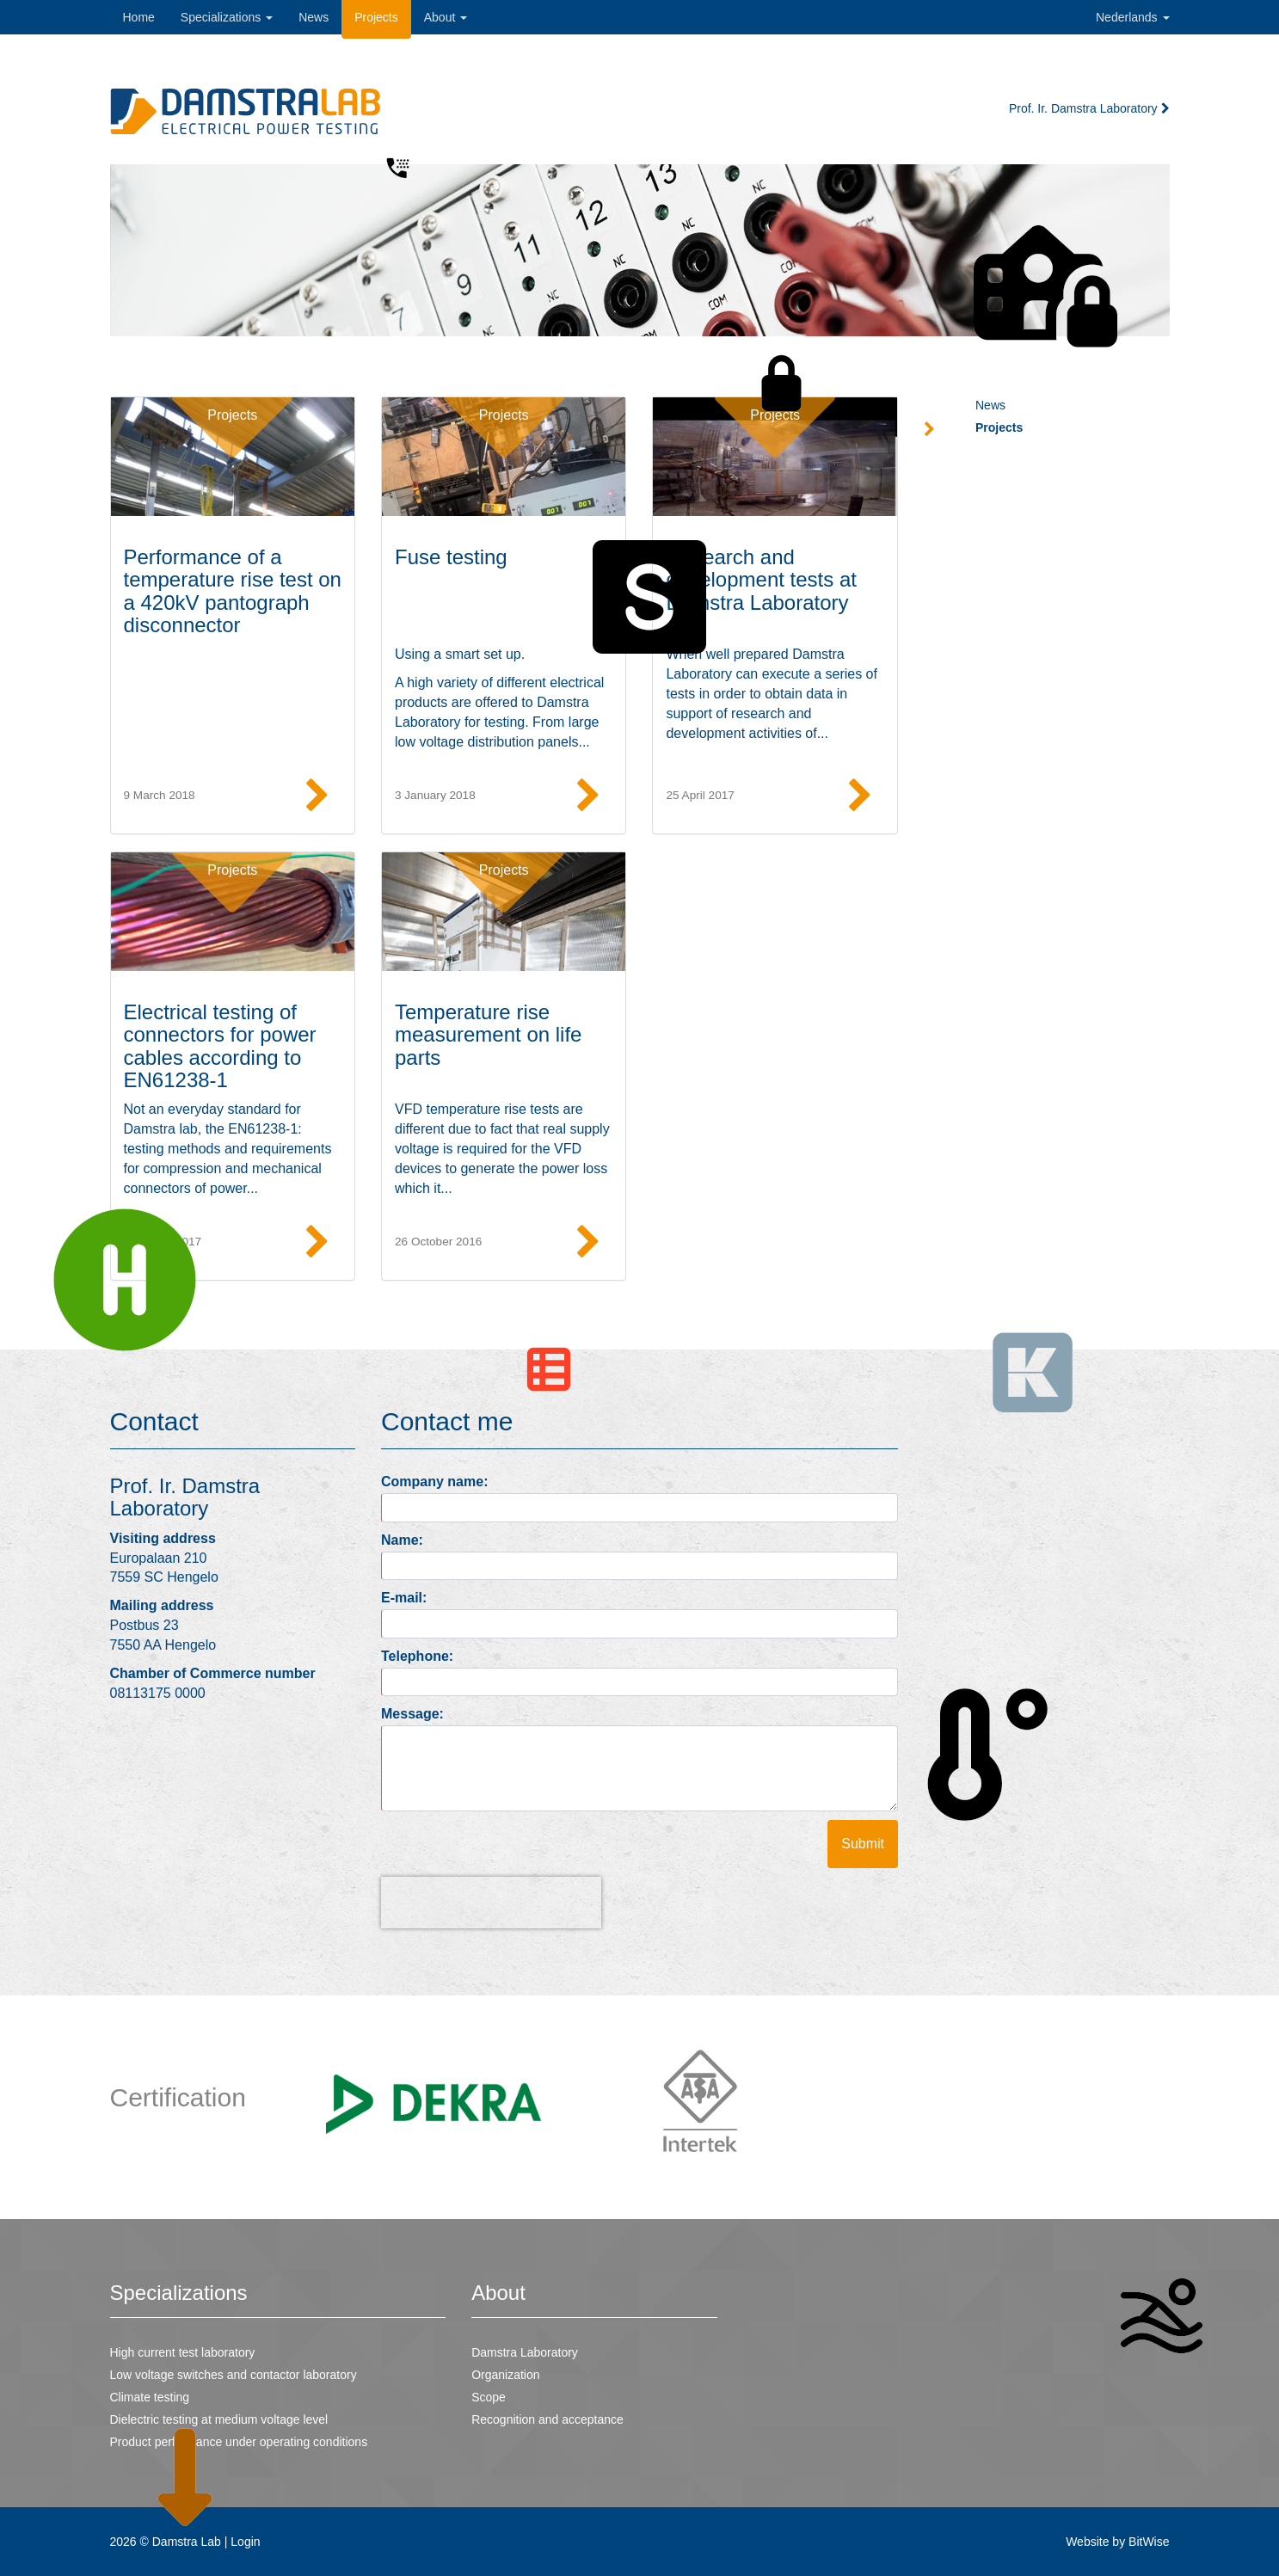 The height and width of the screenshot is (2576, 1279). Describe the element at coordinates (125, 1280) in the screenshot. I see `find nearby hospitals or medical facilities` at that location.